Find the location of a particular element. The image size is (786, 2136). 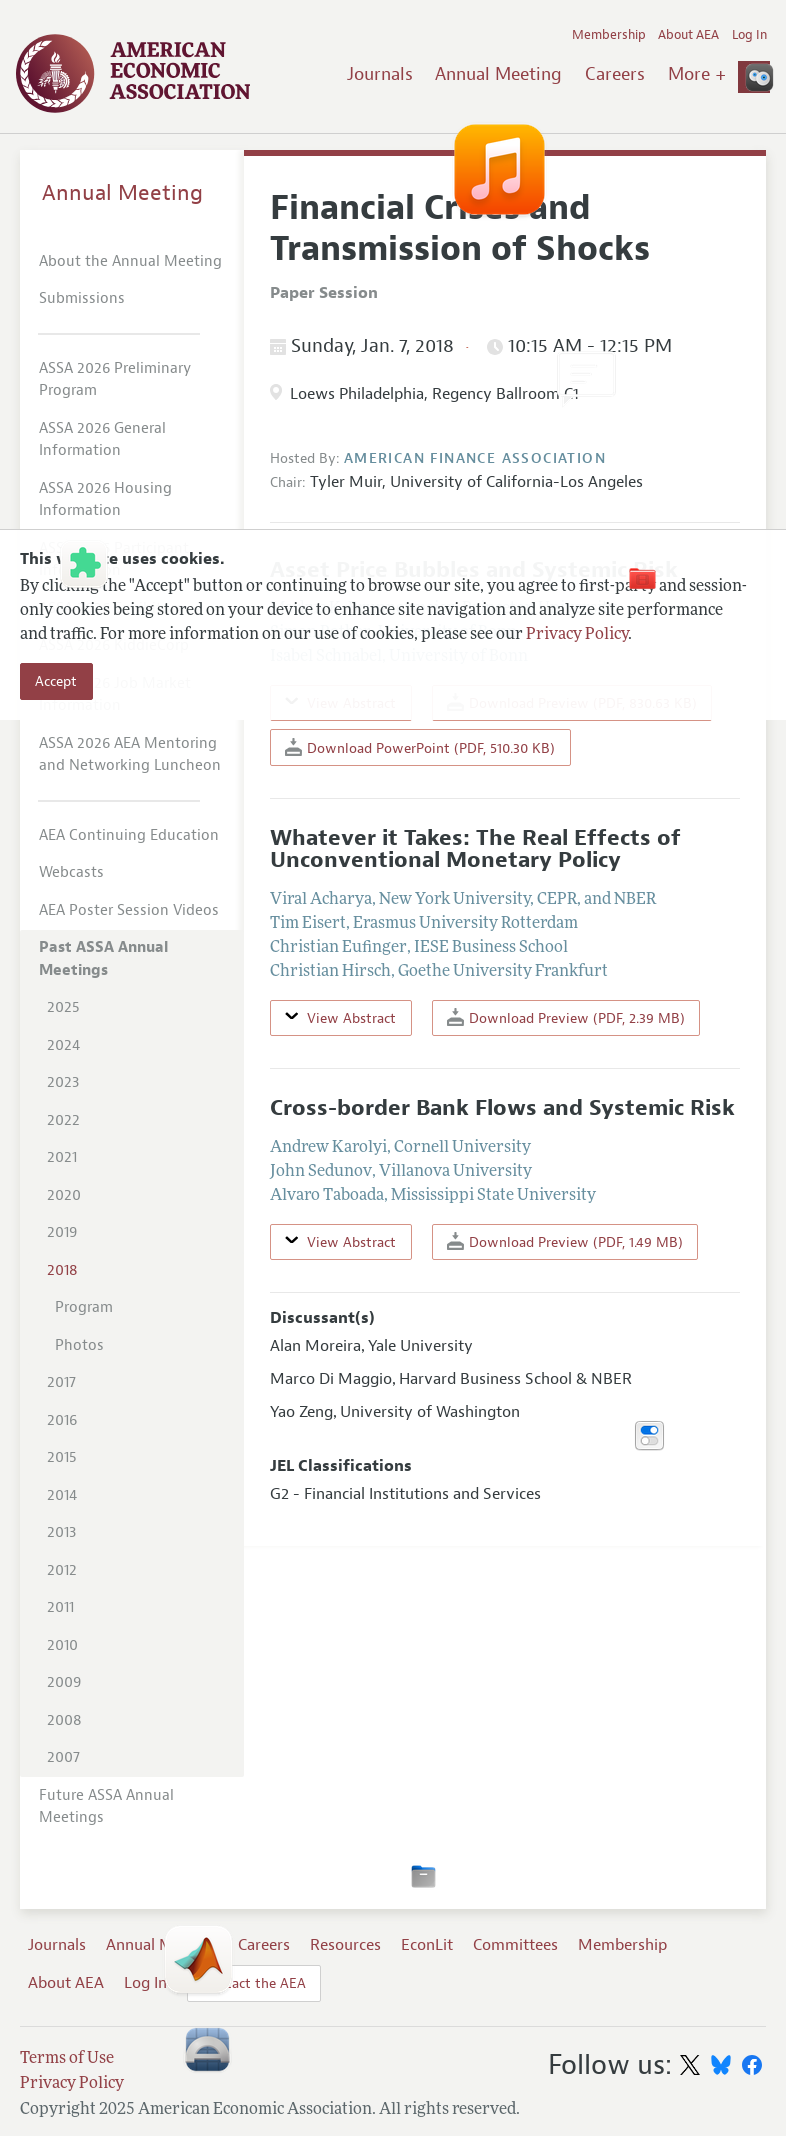

neochat messaging app system tray icon is located at coordinates (586, 379).